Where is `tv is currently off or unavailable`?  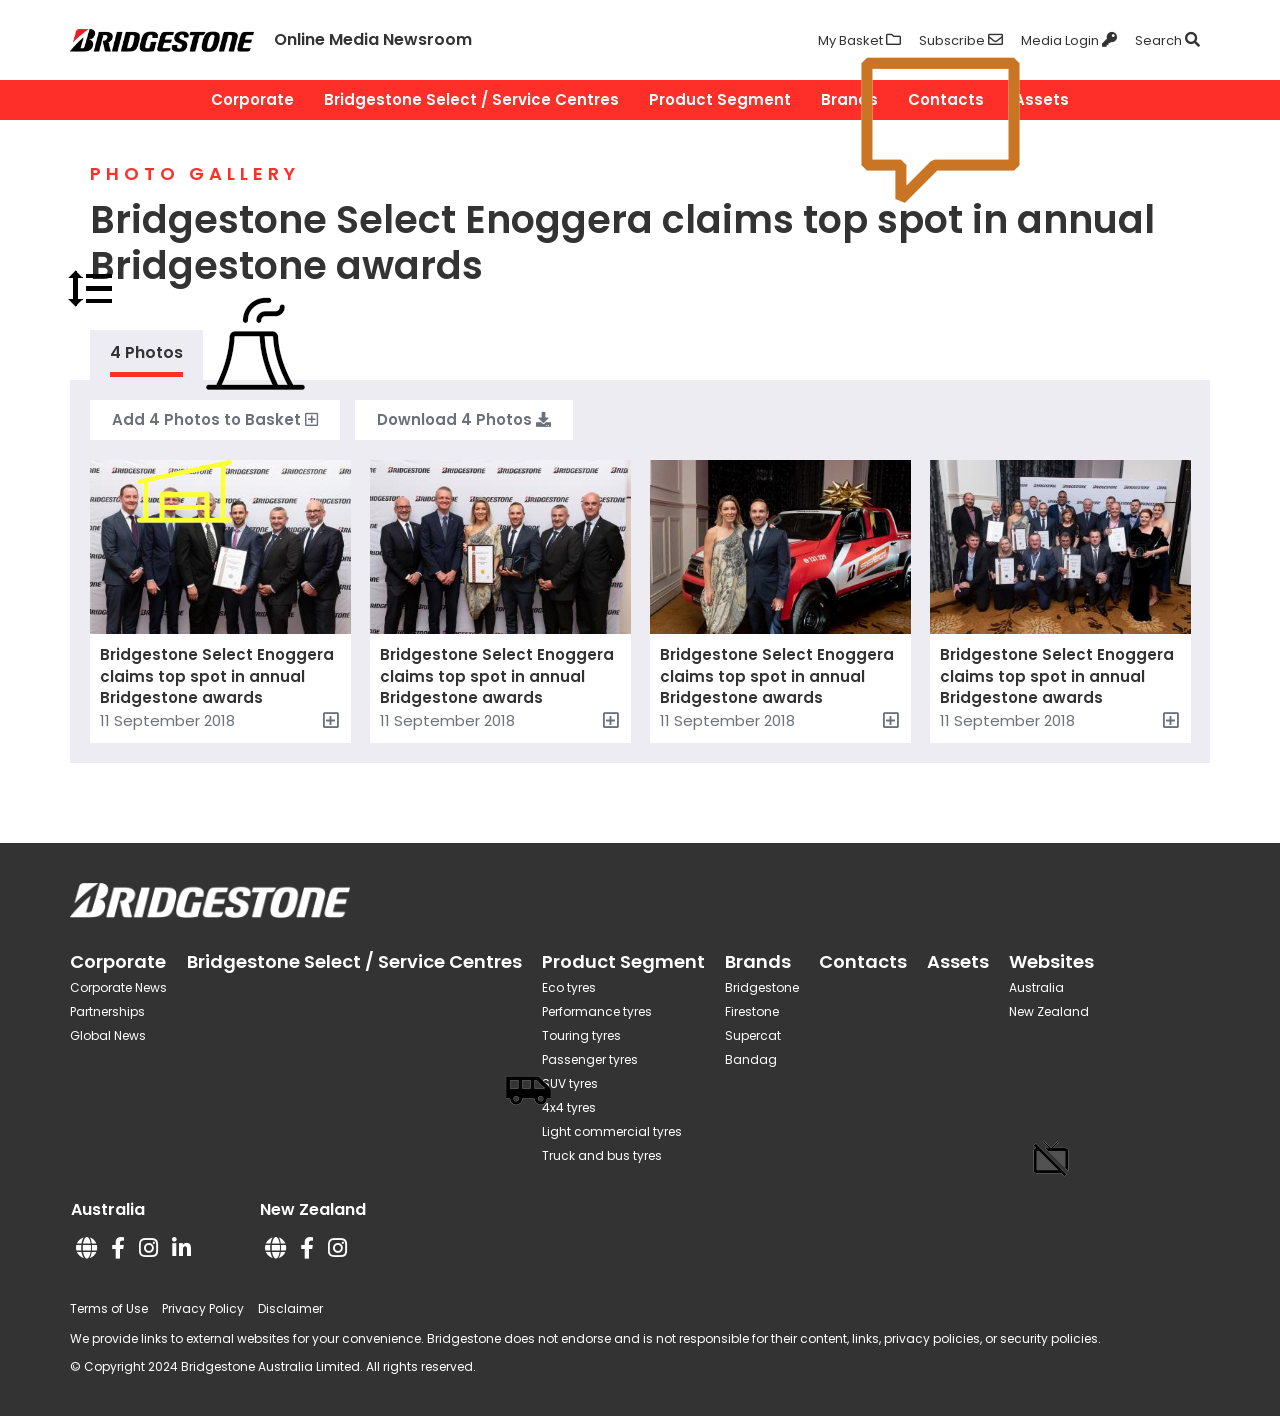 tv is currently off or unavailable is located at coordinates (1051, 1159).